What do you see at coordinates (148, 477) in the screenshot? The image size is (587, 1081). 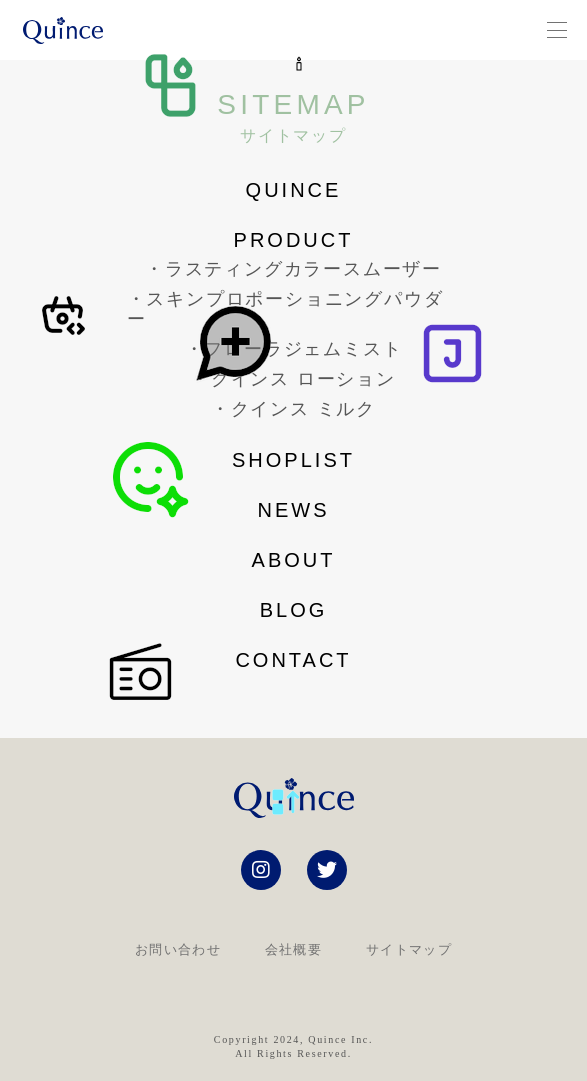 I see `add a reaction or emoji` at bounding box center [148, 477].